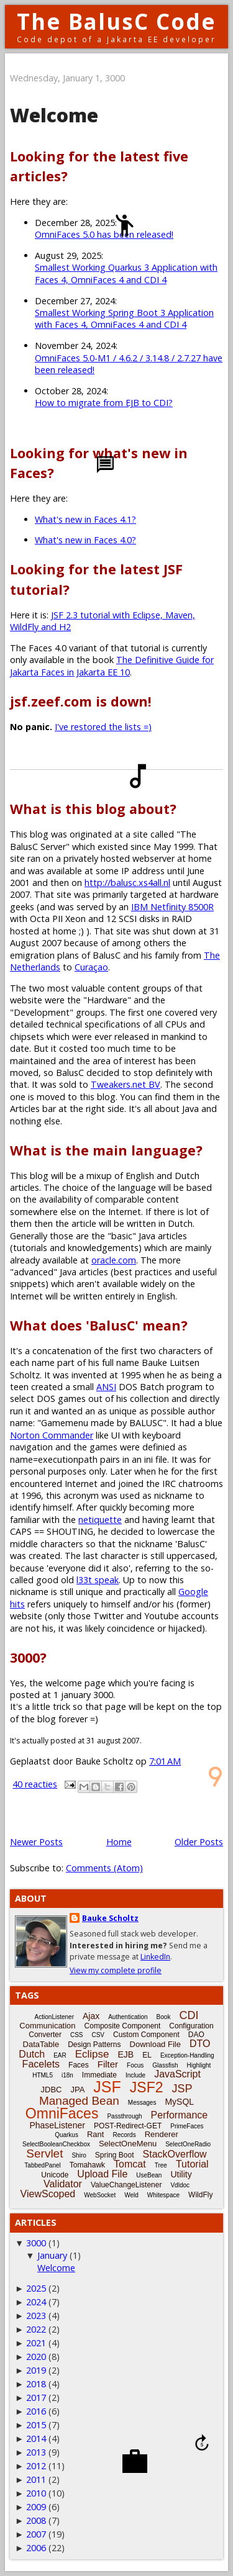 This screenshot has height=2576, width=233. What do you see at coordinates (138, 776) in the screenshot?
I see `access music or audio playback` at bounding box center [138, 776].